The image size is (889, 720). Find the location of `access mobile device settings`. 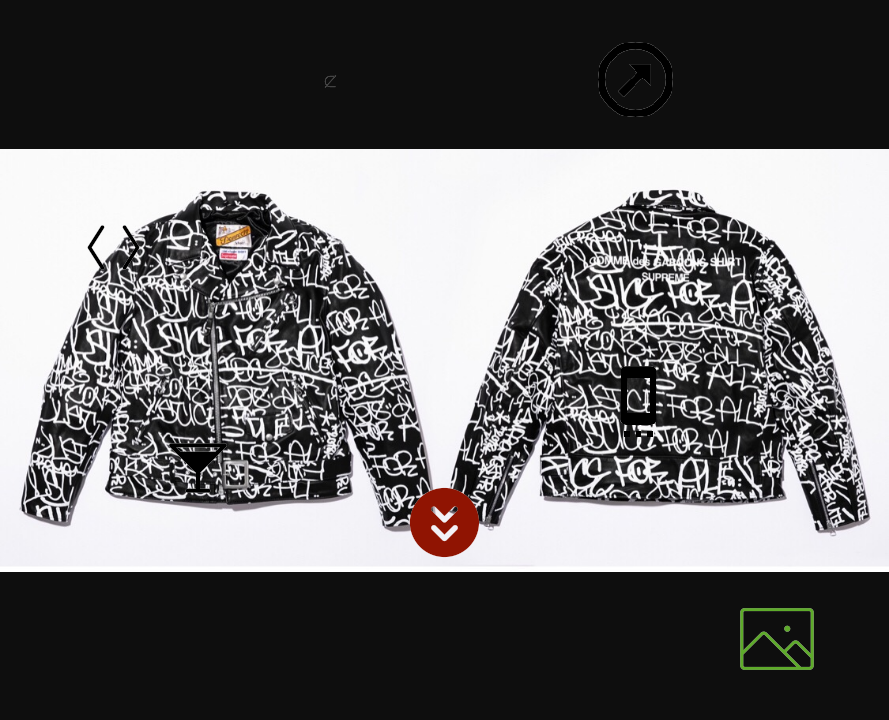

access mobile device settings is located at coordinates (638, 401).